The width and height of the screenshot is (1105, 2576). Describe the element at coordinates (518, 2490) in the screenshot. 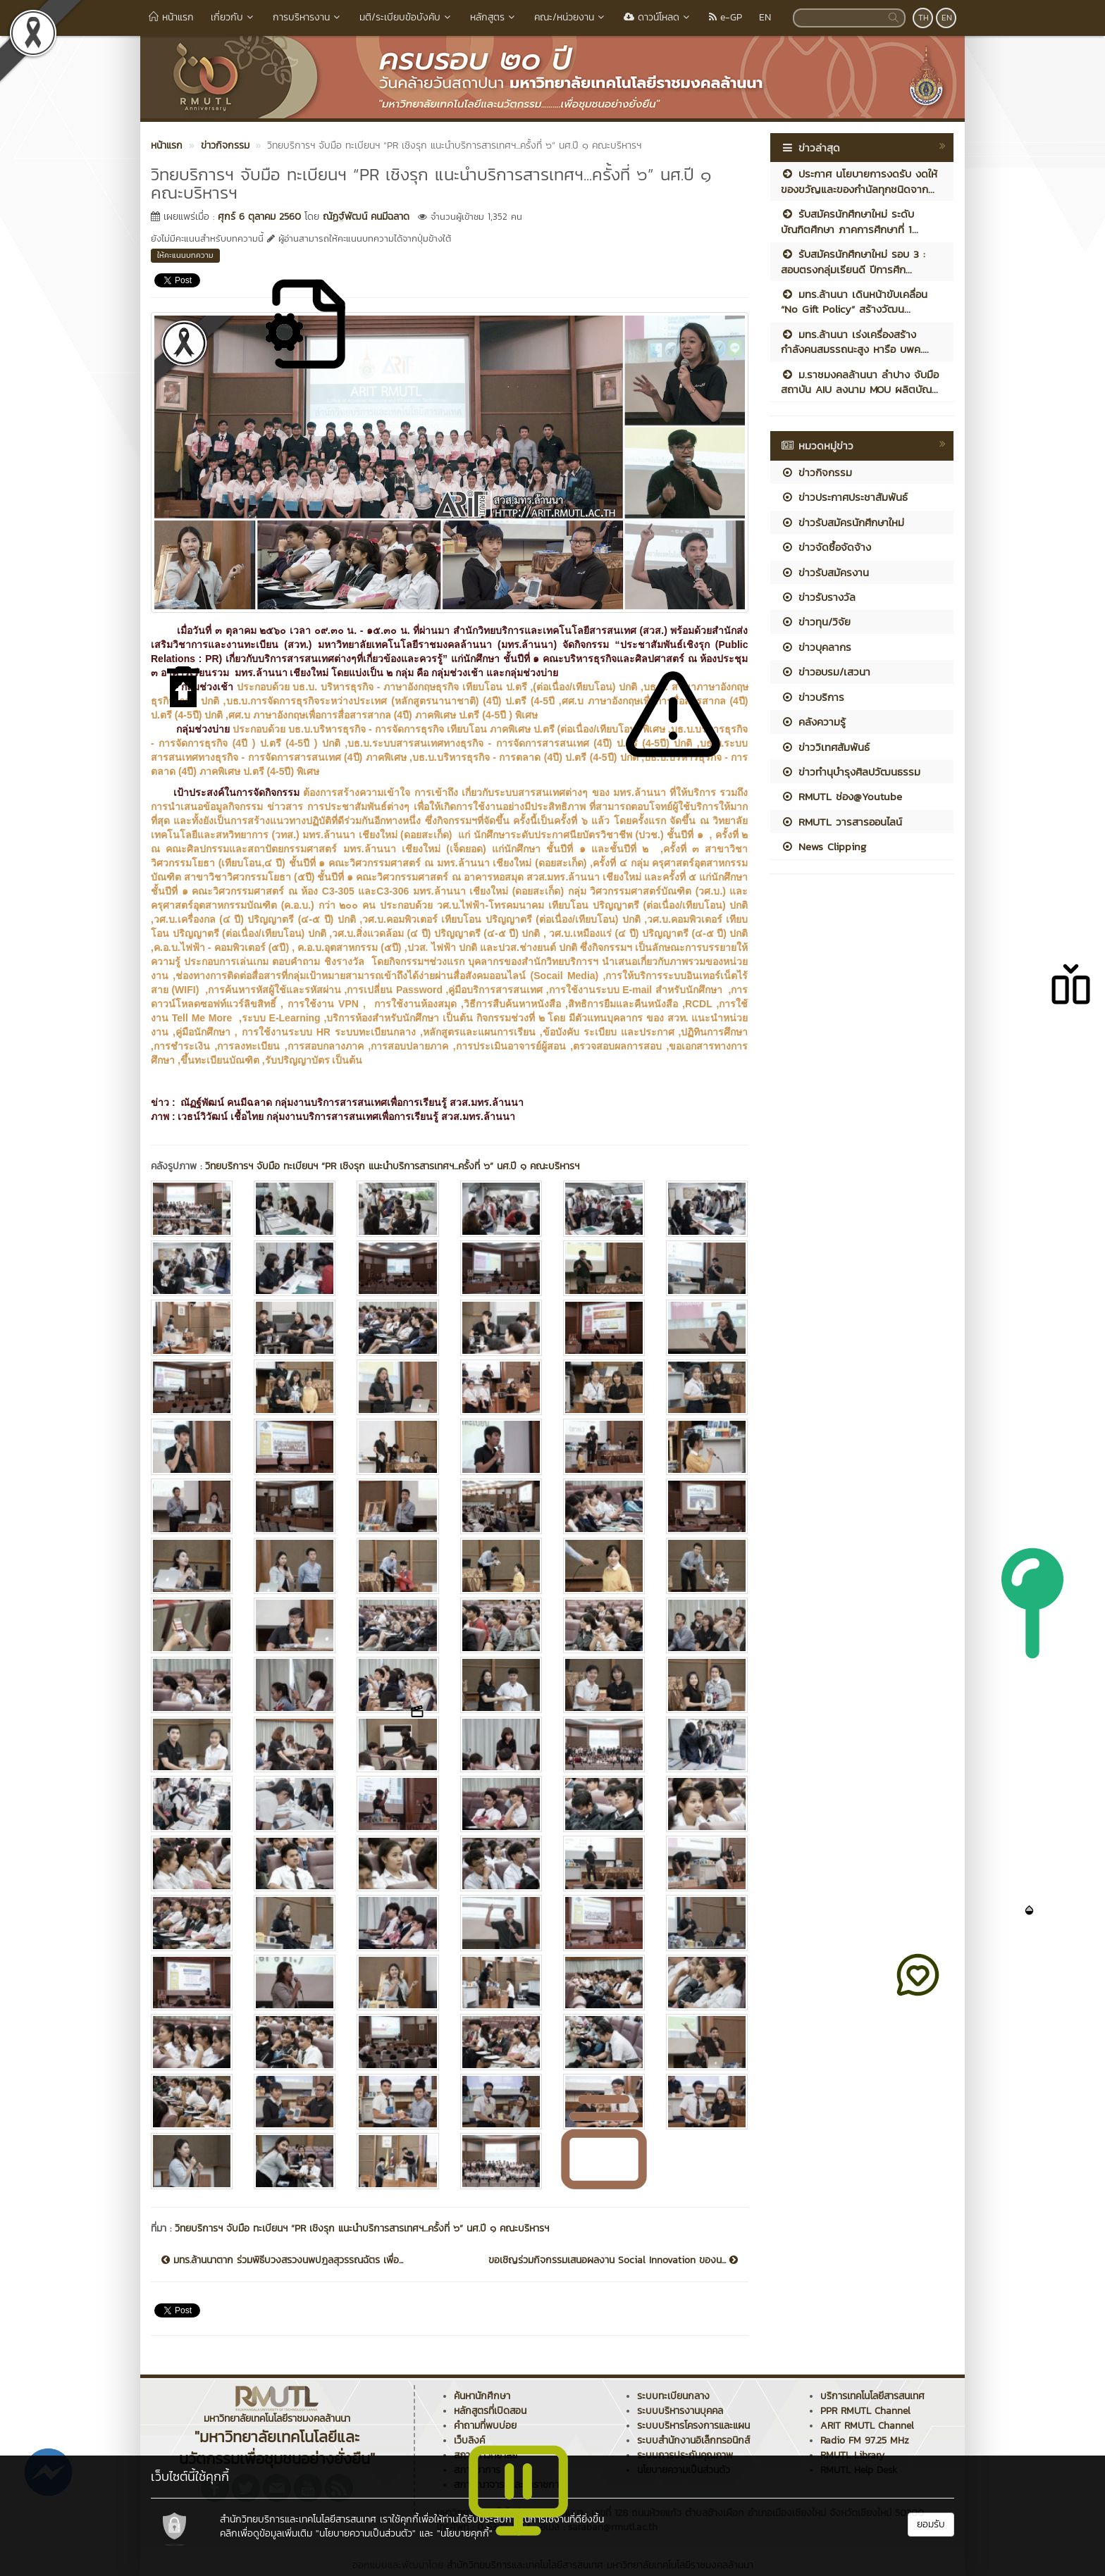

I see `pause media playback on monitor` at that location.